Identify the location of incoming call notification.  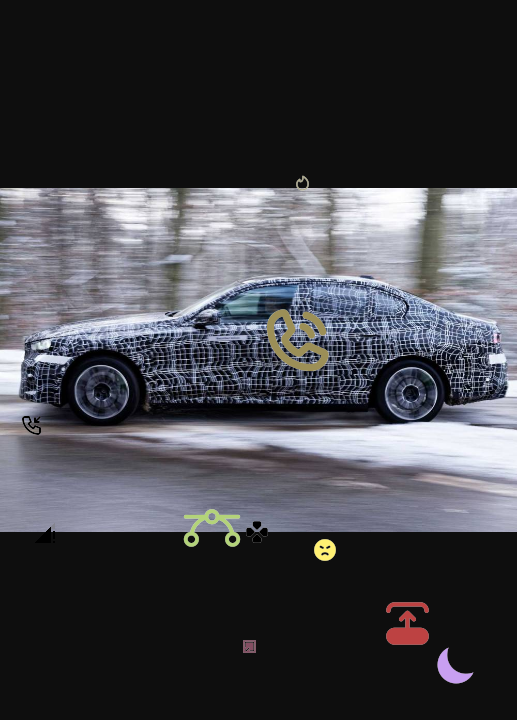
(32, 425).